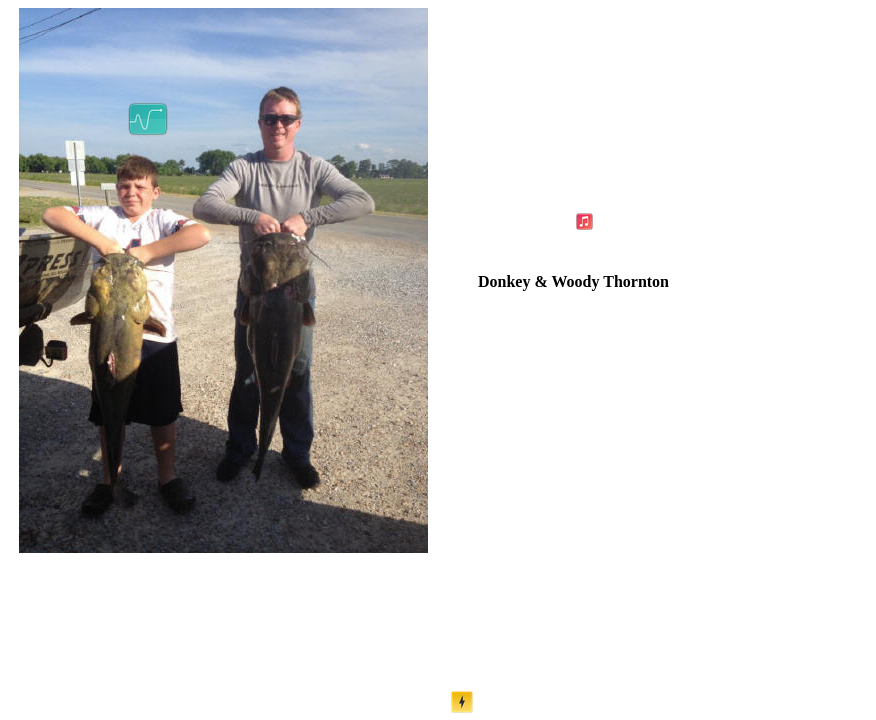  I want to click on open the music player app, so click(584, 221).